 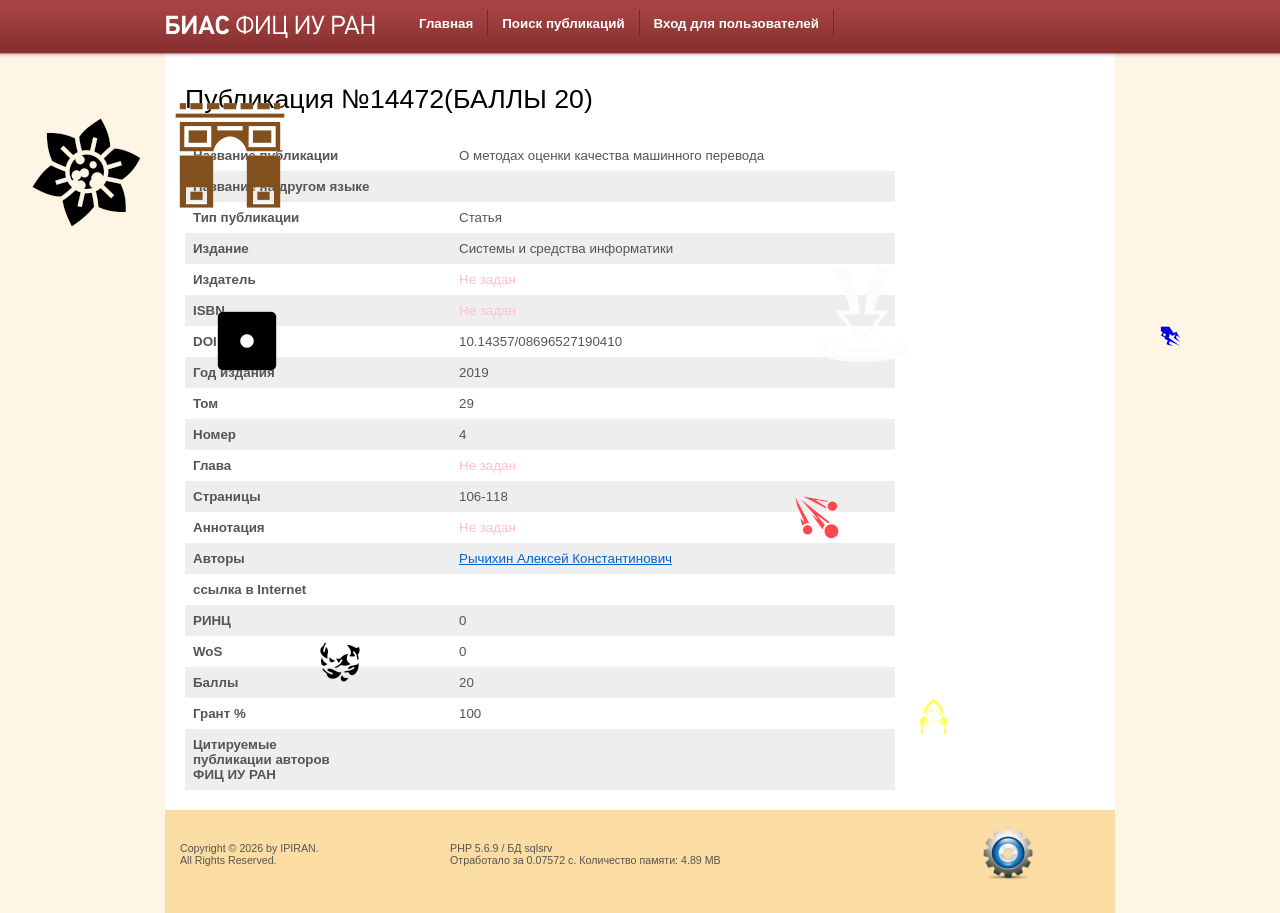 I want to click on roll the dice, so click(x=247, y=341).